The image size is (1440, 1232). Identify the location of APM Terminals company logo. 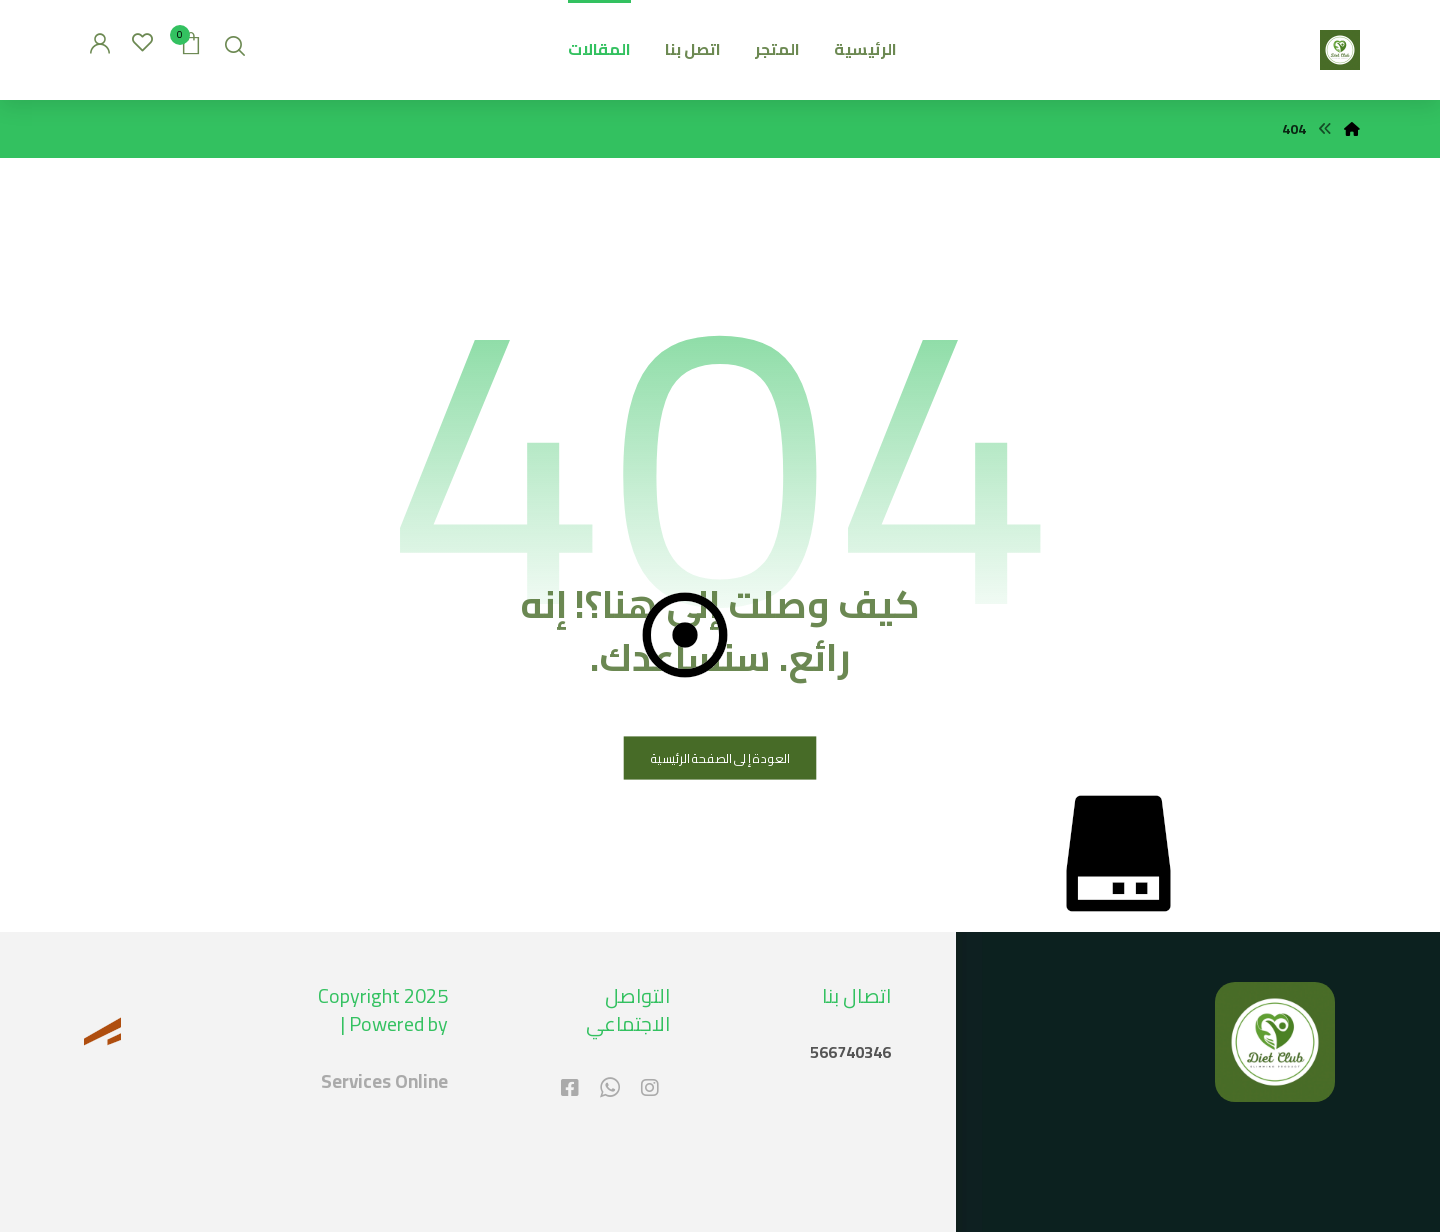
(102, 1031).